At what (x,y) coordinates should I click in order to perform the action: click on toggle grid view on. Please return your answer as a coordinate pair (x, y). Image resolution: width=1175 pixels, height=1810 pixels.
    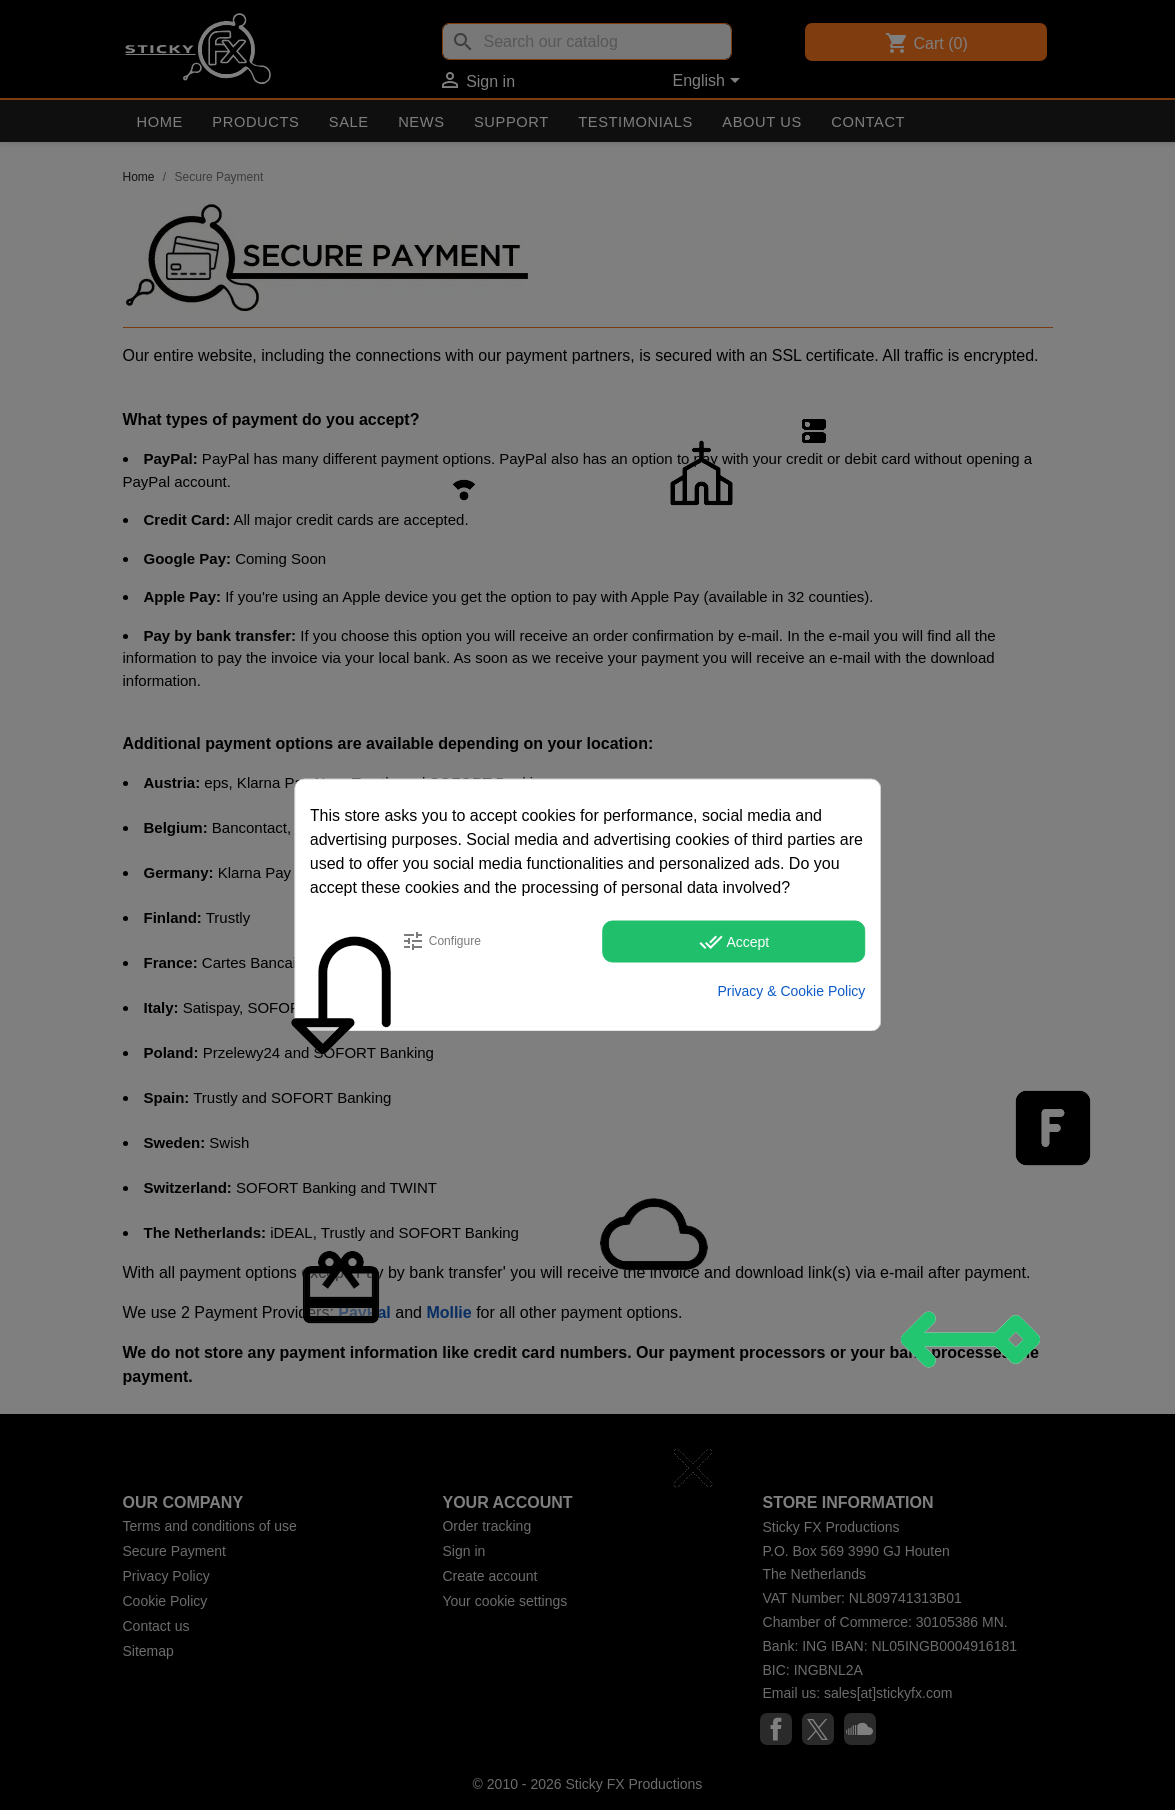
    Looking at the image, I should click on (341, 1746).